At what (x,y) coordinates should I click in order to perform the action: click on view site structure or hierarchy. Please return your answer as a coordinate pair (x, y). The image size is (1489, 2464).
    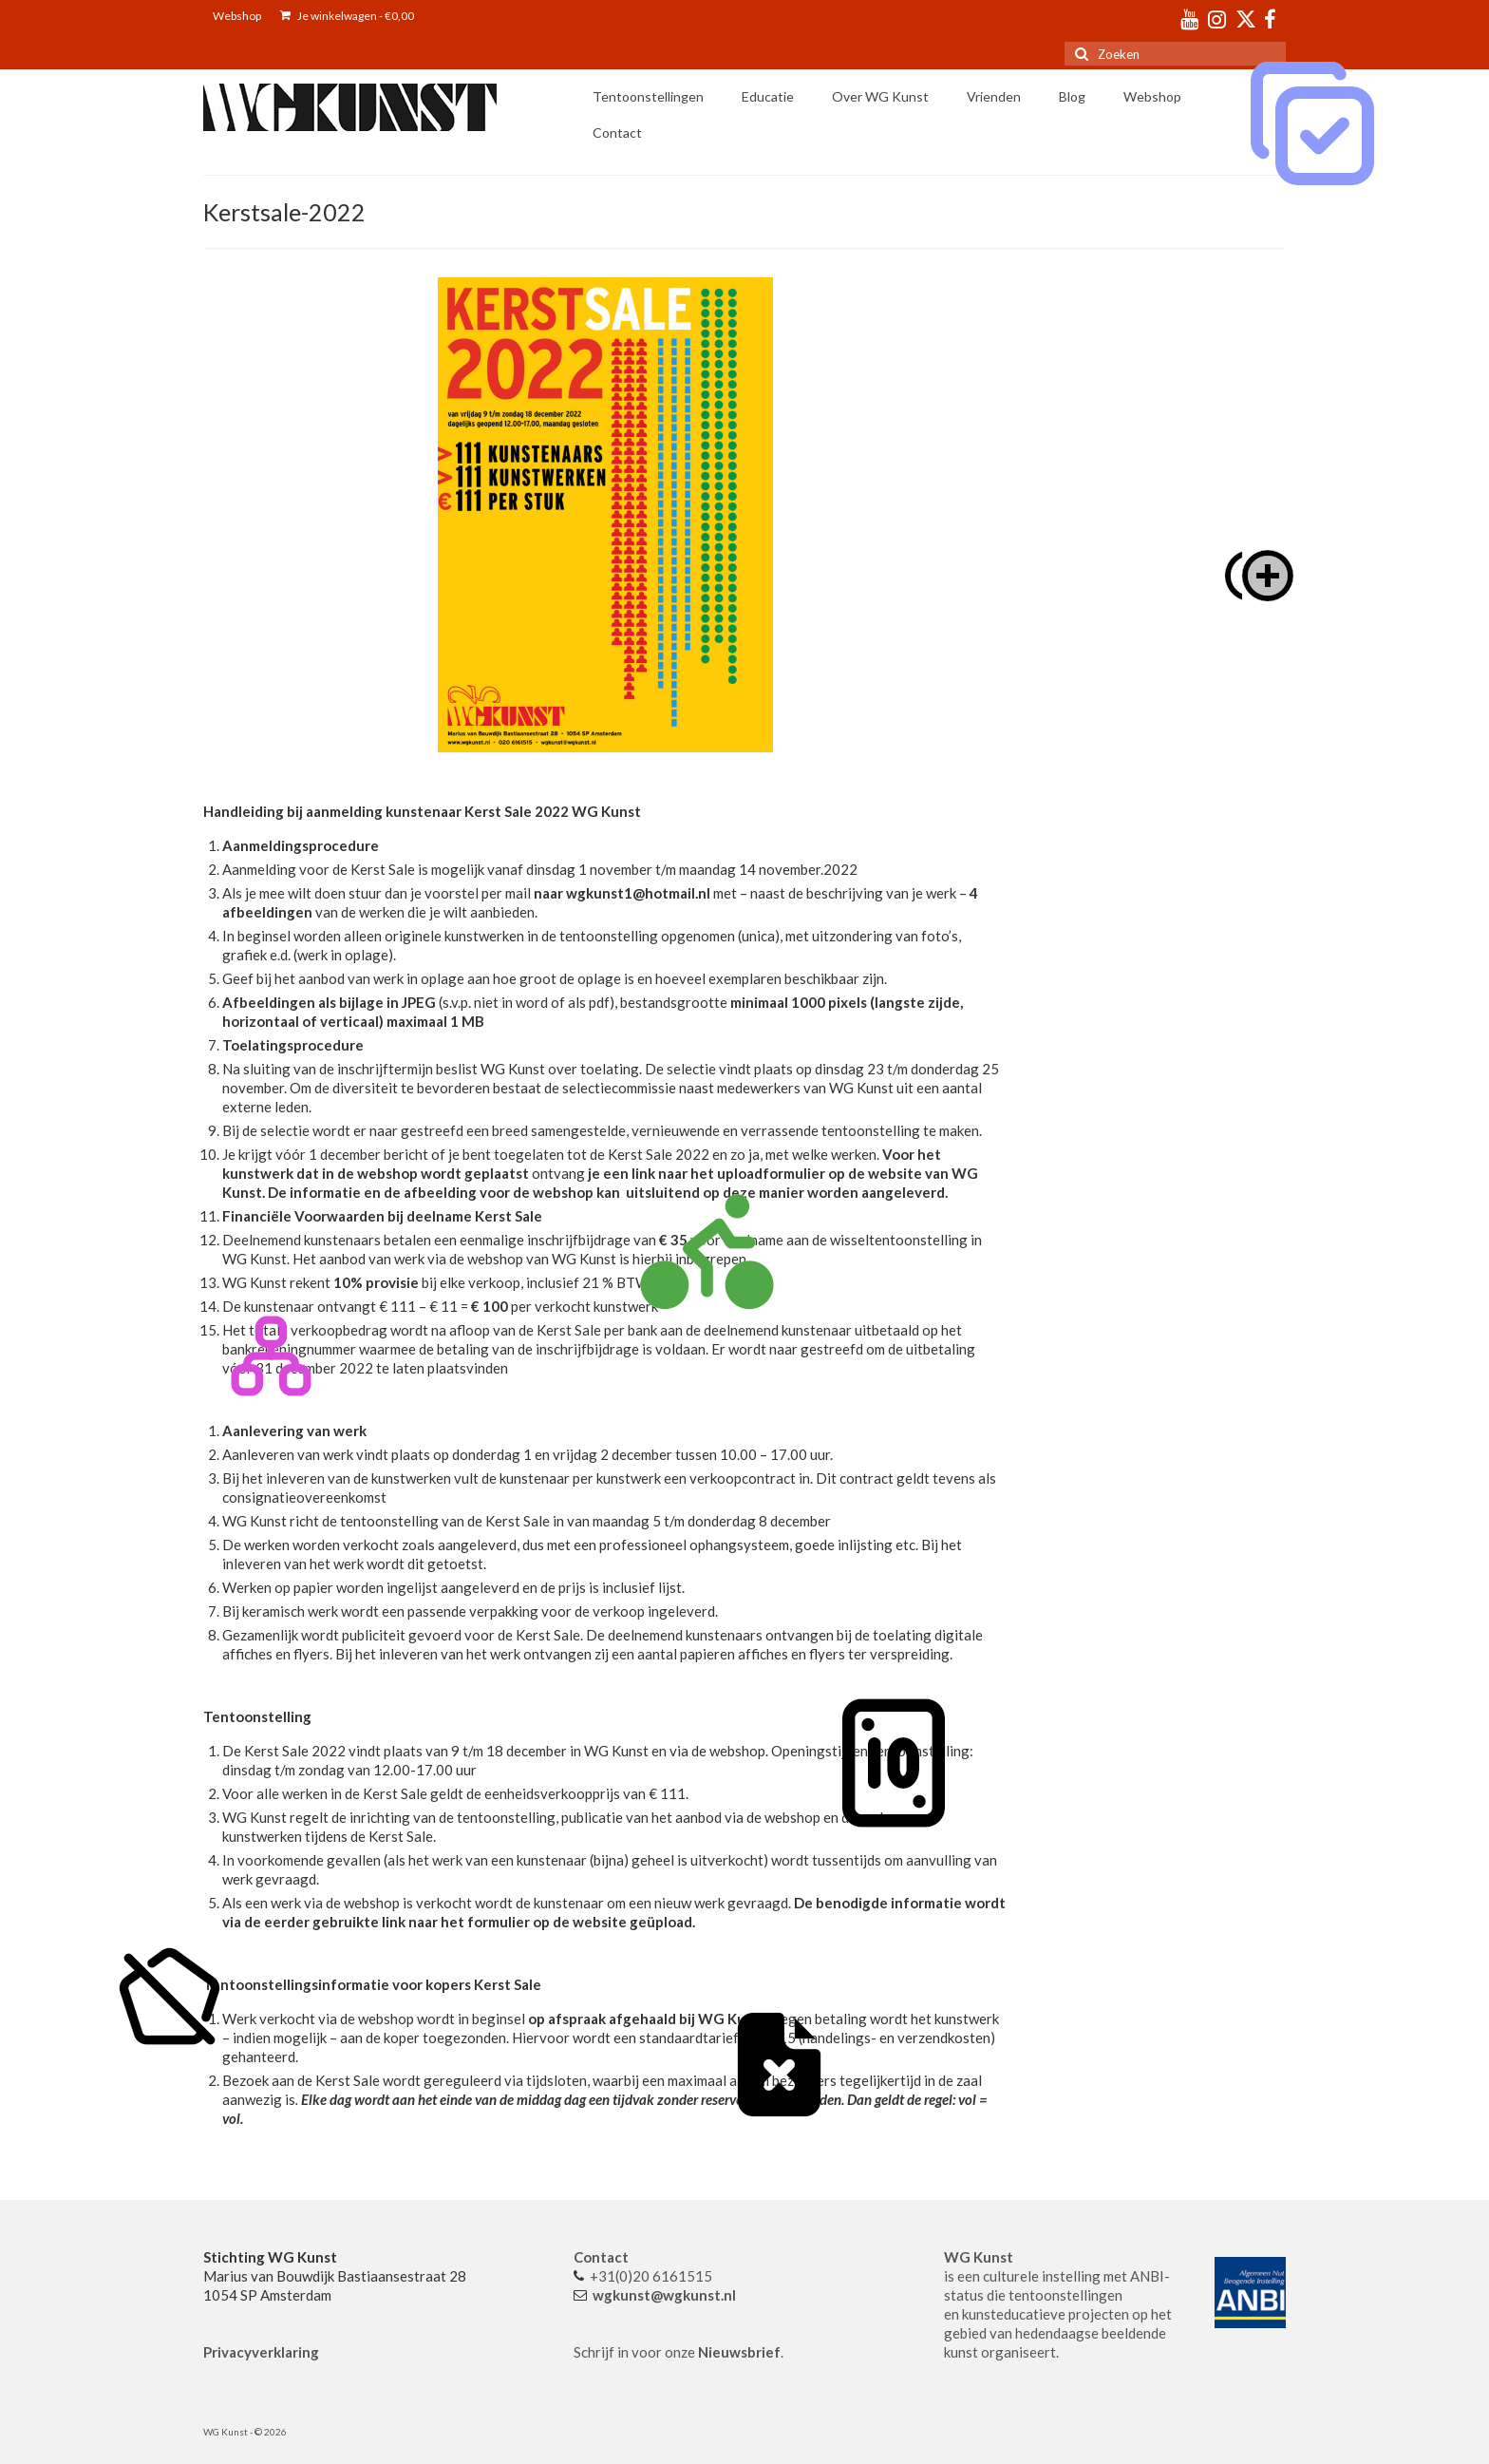
    Looking at the image, I should click on (271, 1355).